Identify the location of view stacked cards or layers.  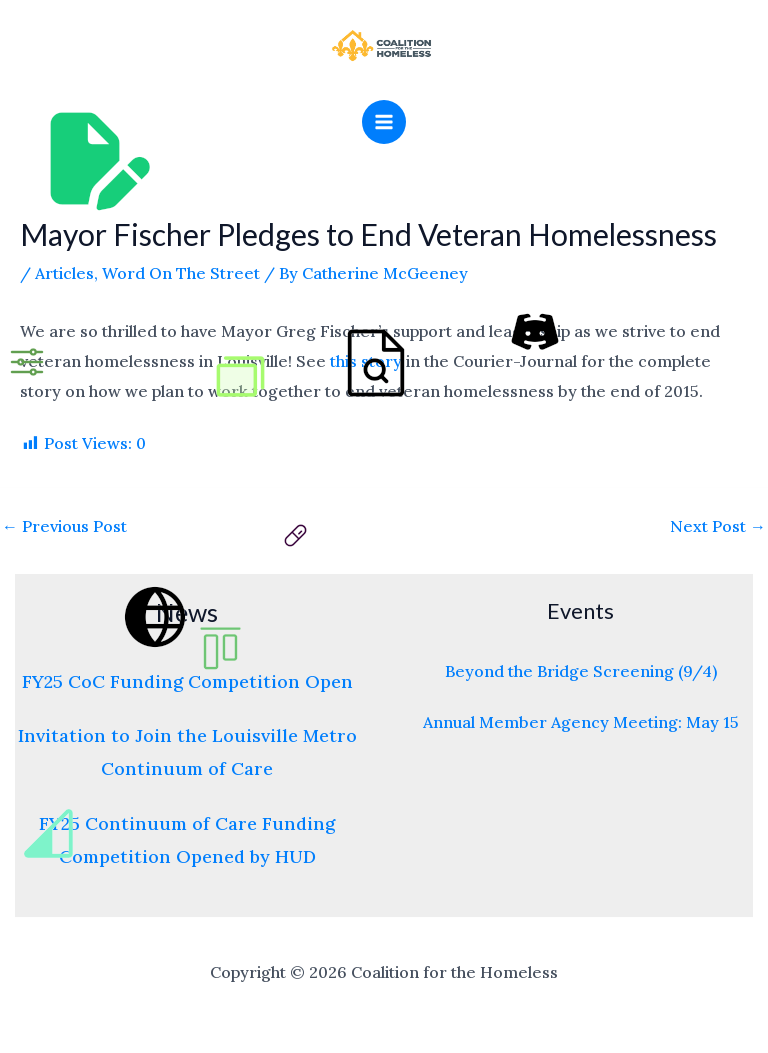
(240, 376).